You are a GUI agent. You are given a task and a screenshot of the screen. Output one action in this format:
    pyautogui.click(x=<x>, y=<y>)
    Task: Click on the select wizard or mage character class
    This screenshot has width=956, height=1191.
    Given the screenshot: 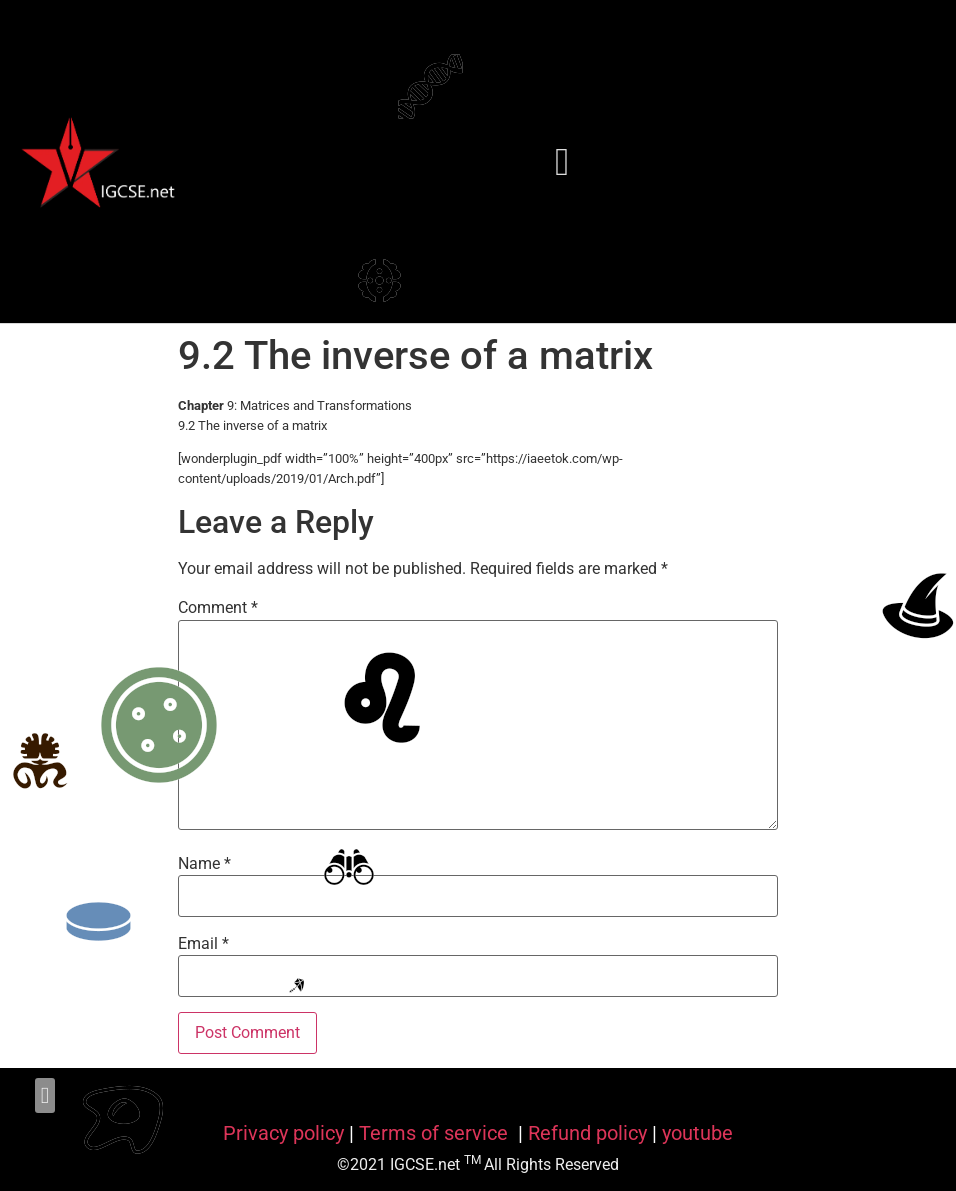 What is the action you would take?
    pyautogui.click(x=917, y=605)
    